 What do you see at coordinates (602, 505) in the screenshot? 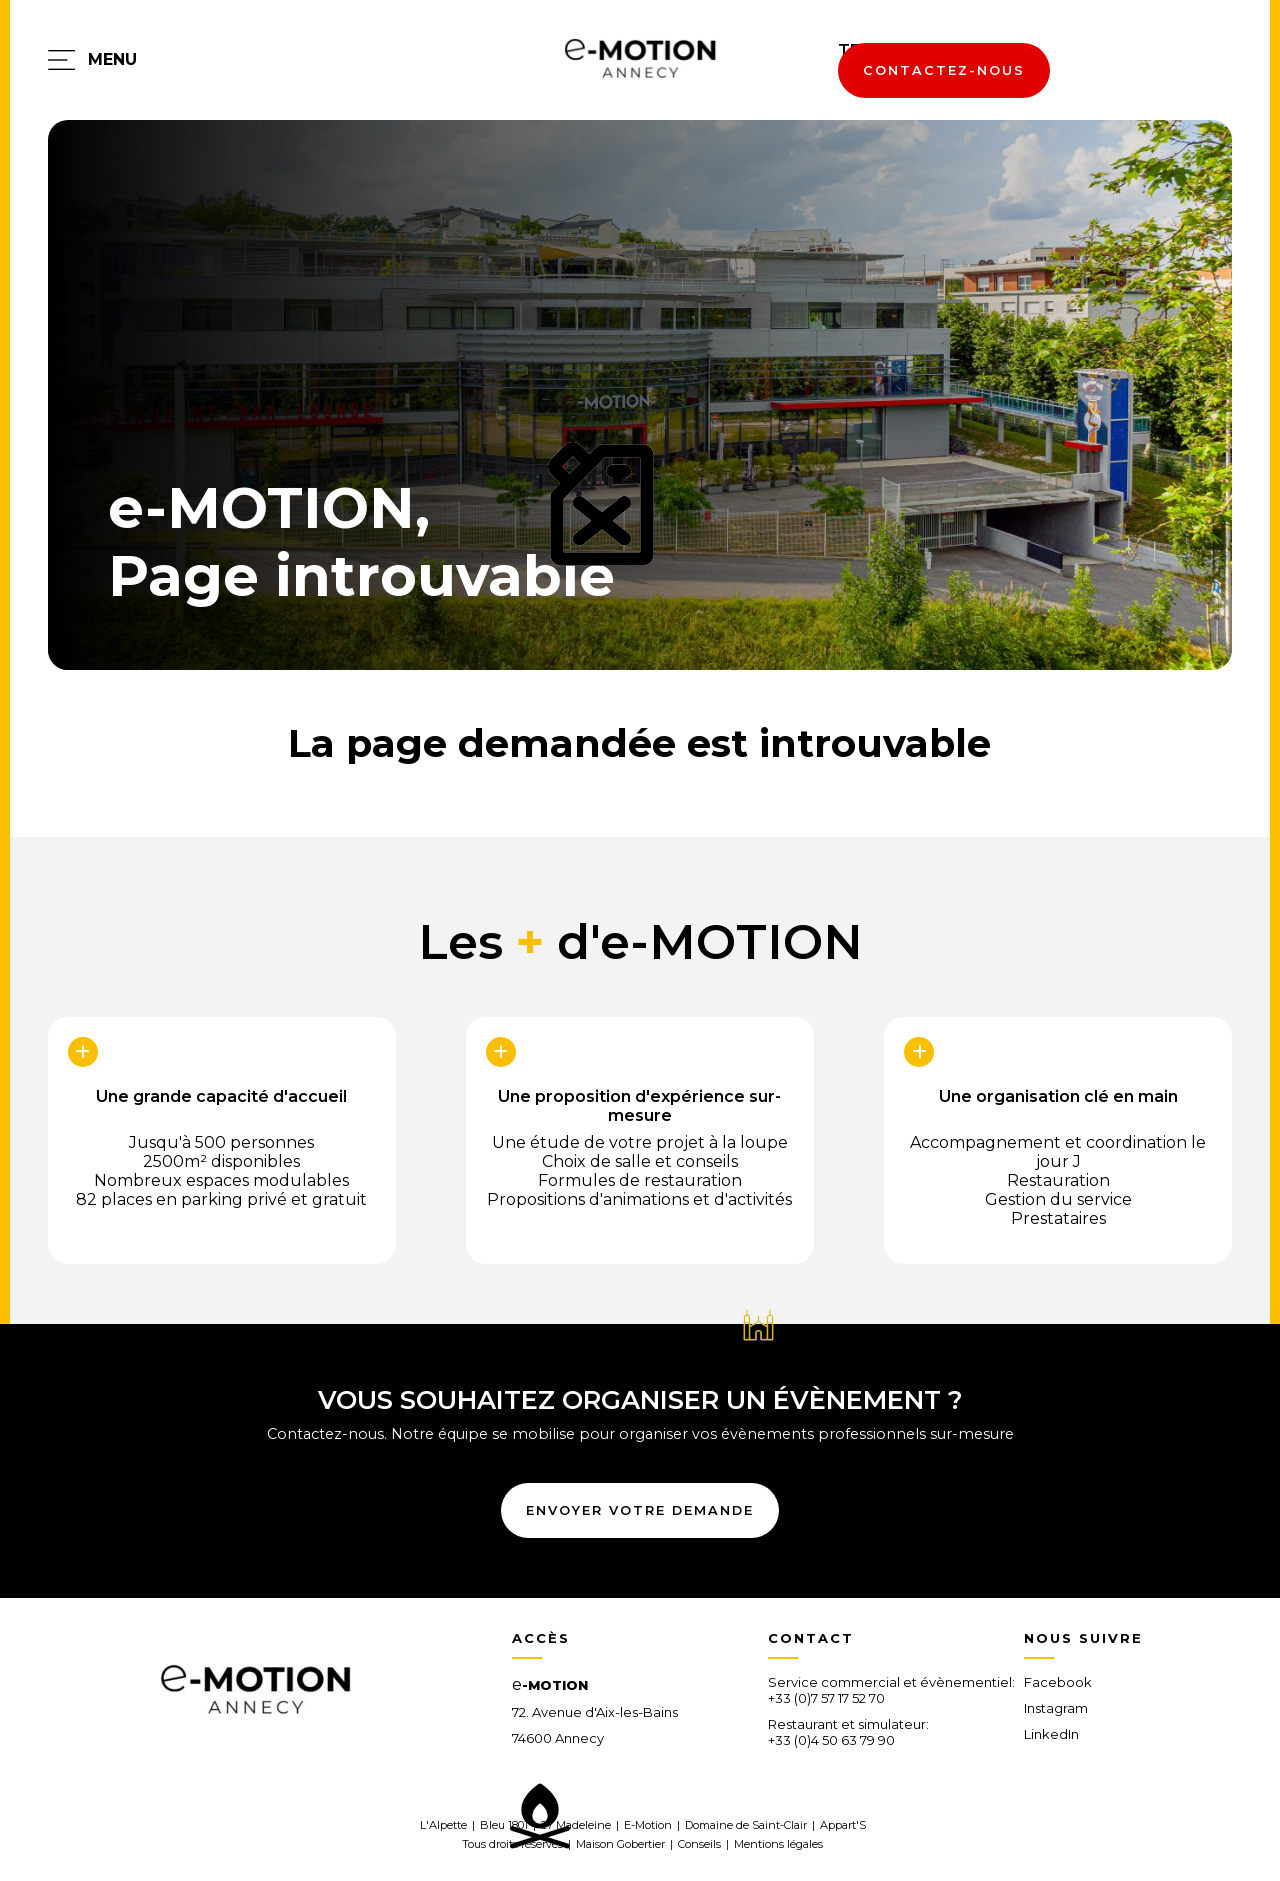
I see `indicates fuel or gas-related settings` at bounding box center [602, 505].